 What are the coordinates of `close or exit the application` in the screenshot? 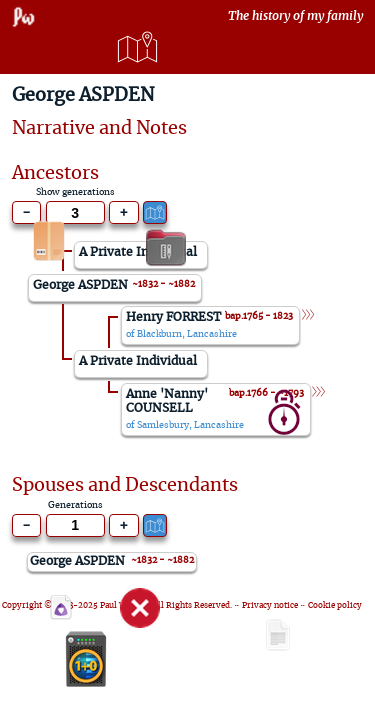 It's located at (140, 608).